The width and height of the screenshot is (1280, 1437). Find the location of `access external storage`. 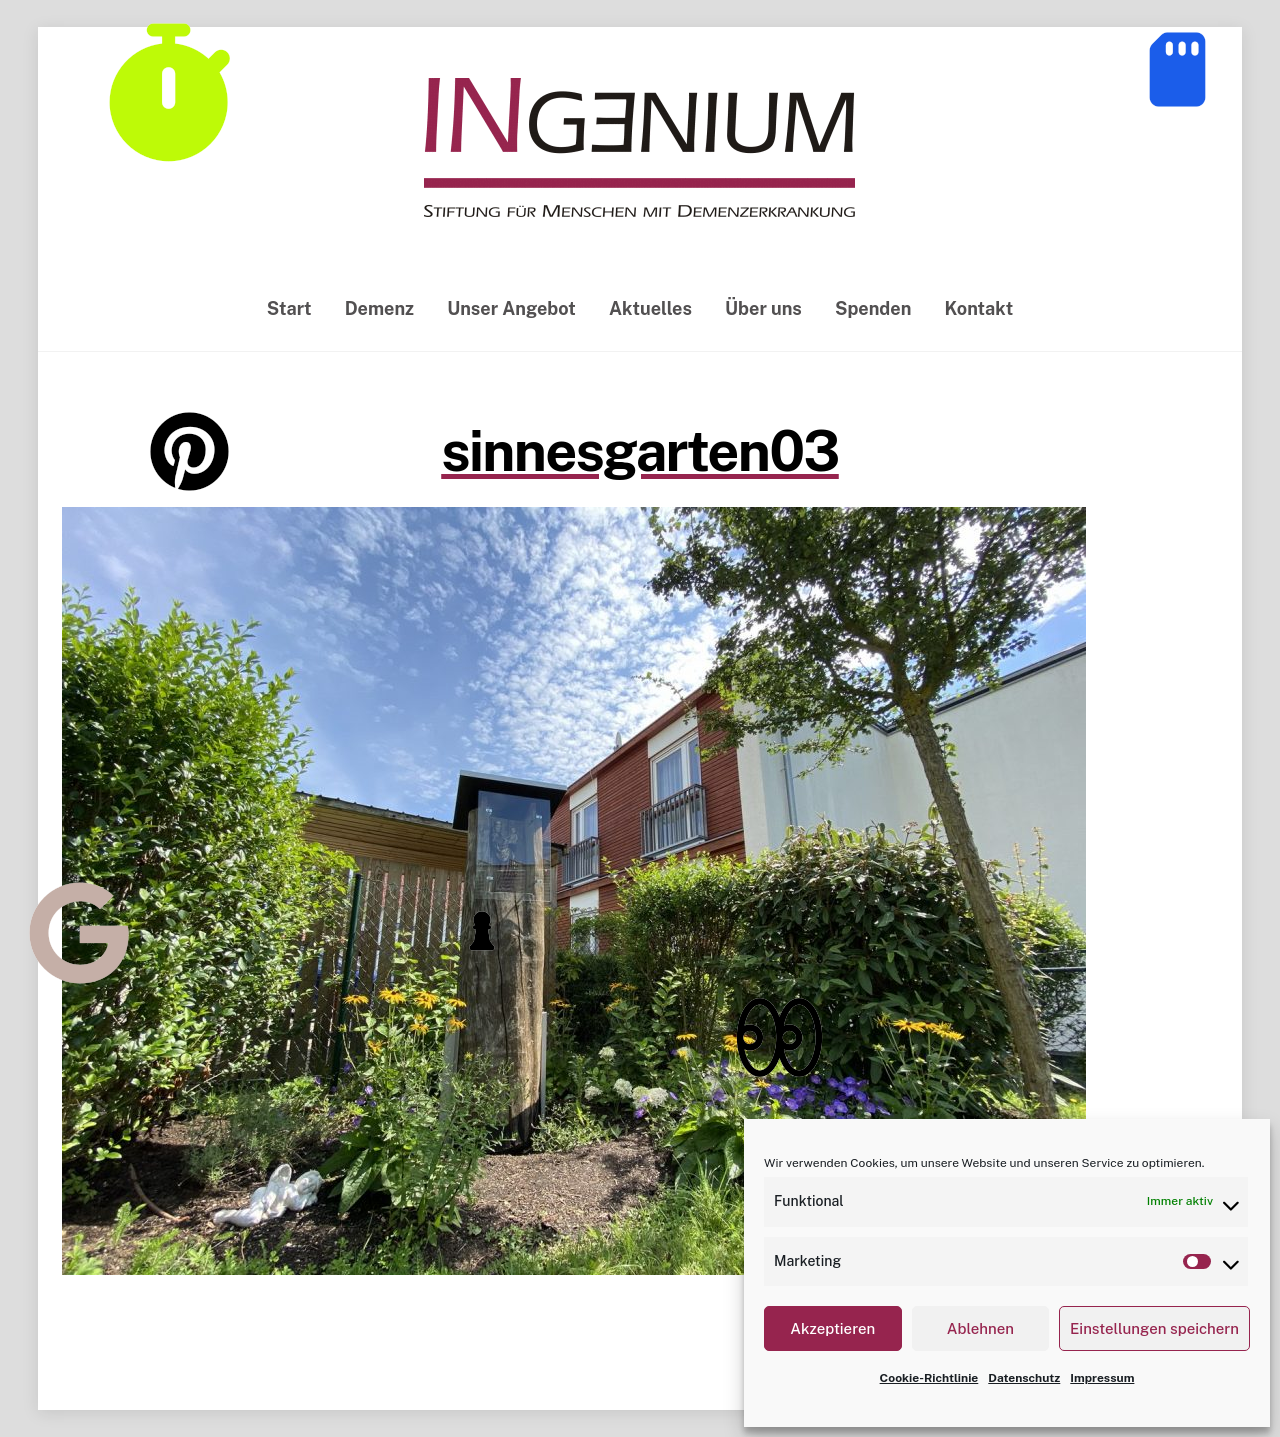

access external storage is located at coordinates (1177, 69).